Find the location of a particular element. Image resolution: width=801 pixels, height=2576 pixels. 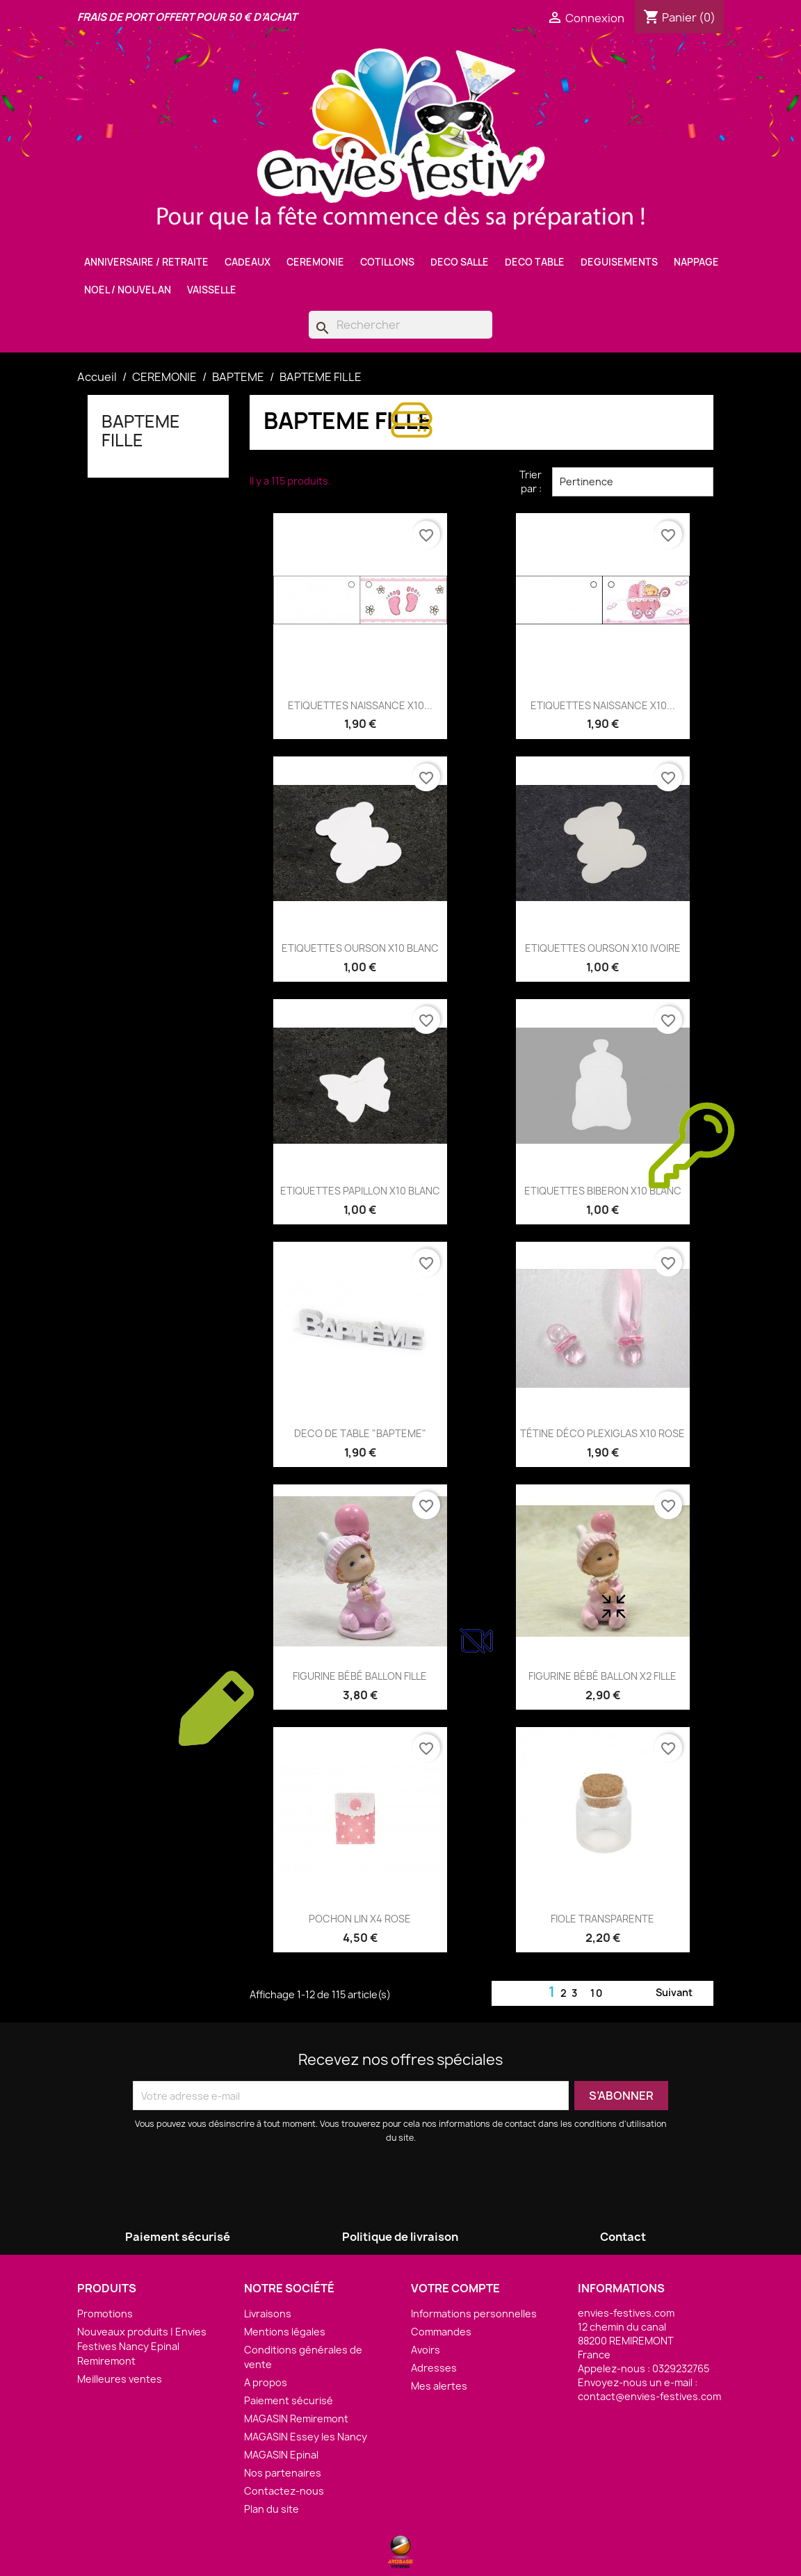

edit or modify content is located at coordinates (216, 1708).